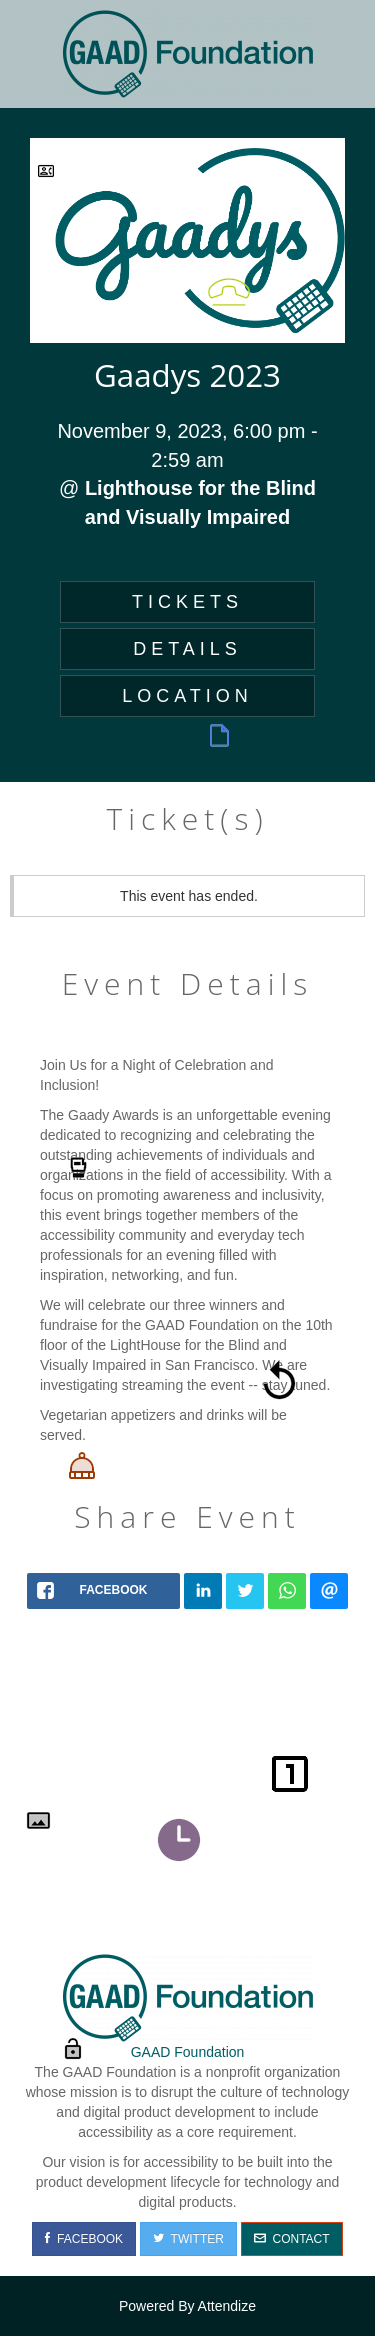 This screenshot has width=375, height=2336. I want to click on select winter or cold weather accessories, so click(82, 1467).